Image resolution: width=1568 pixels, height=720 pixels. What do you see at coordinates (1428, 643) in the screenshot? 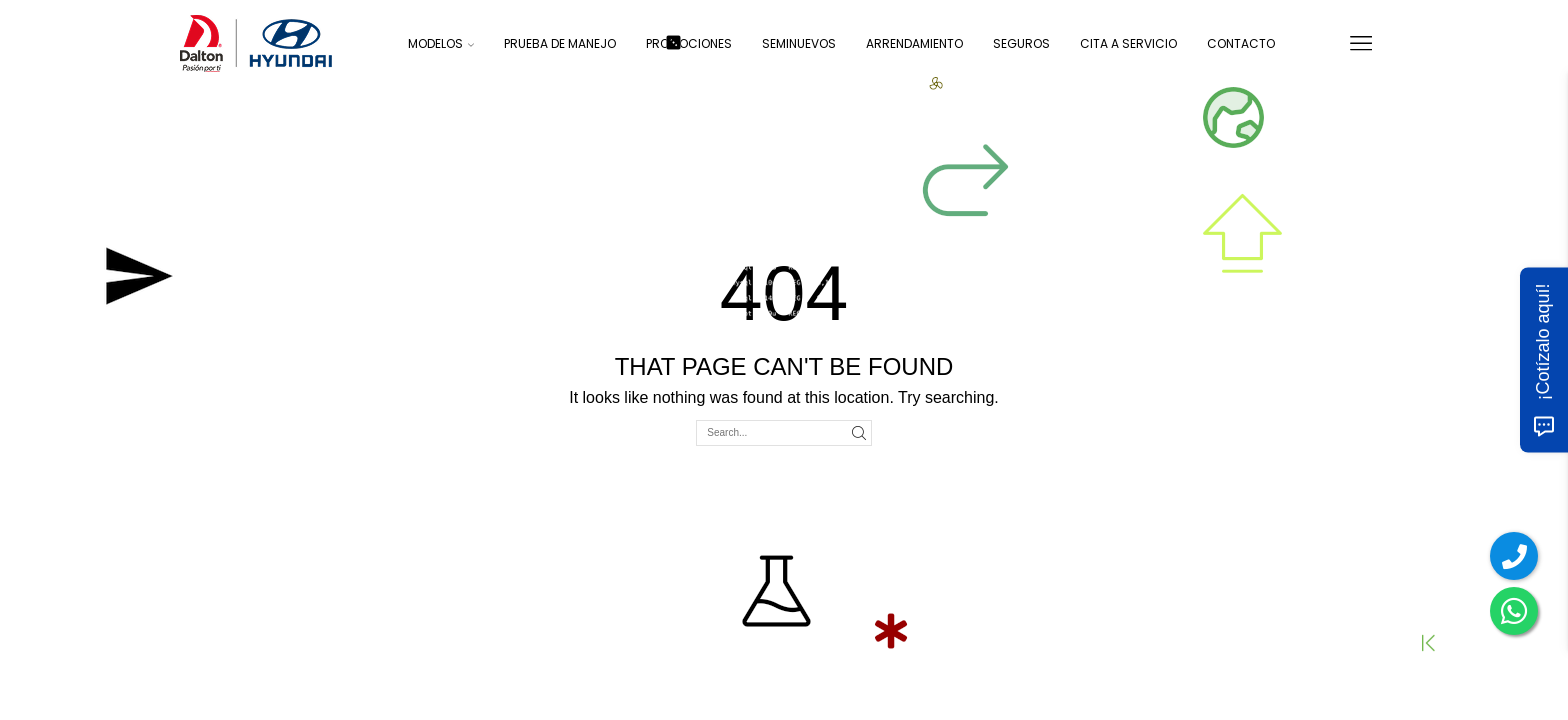
I see `go to the beginning or first item` at bounding box center [1428, 643].